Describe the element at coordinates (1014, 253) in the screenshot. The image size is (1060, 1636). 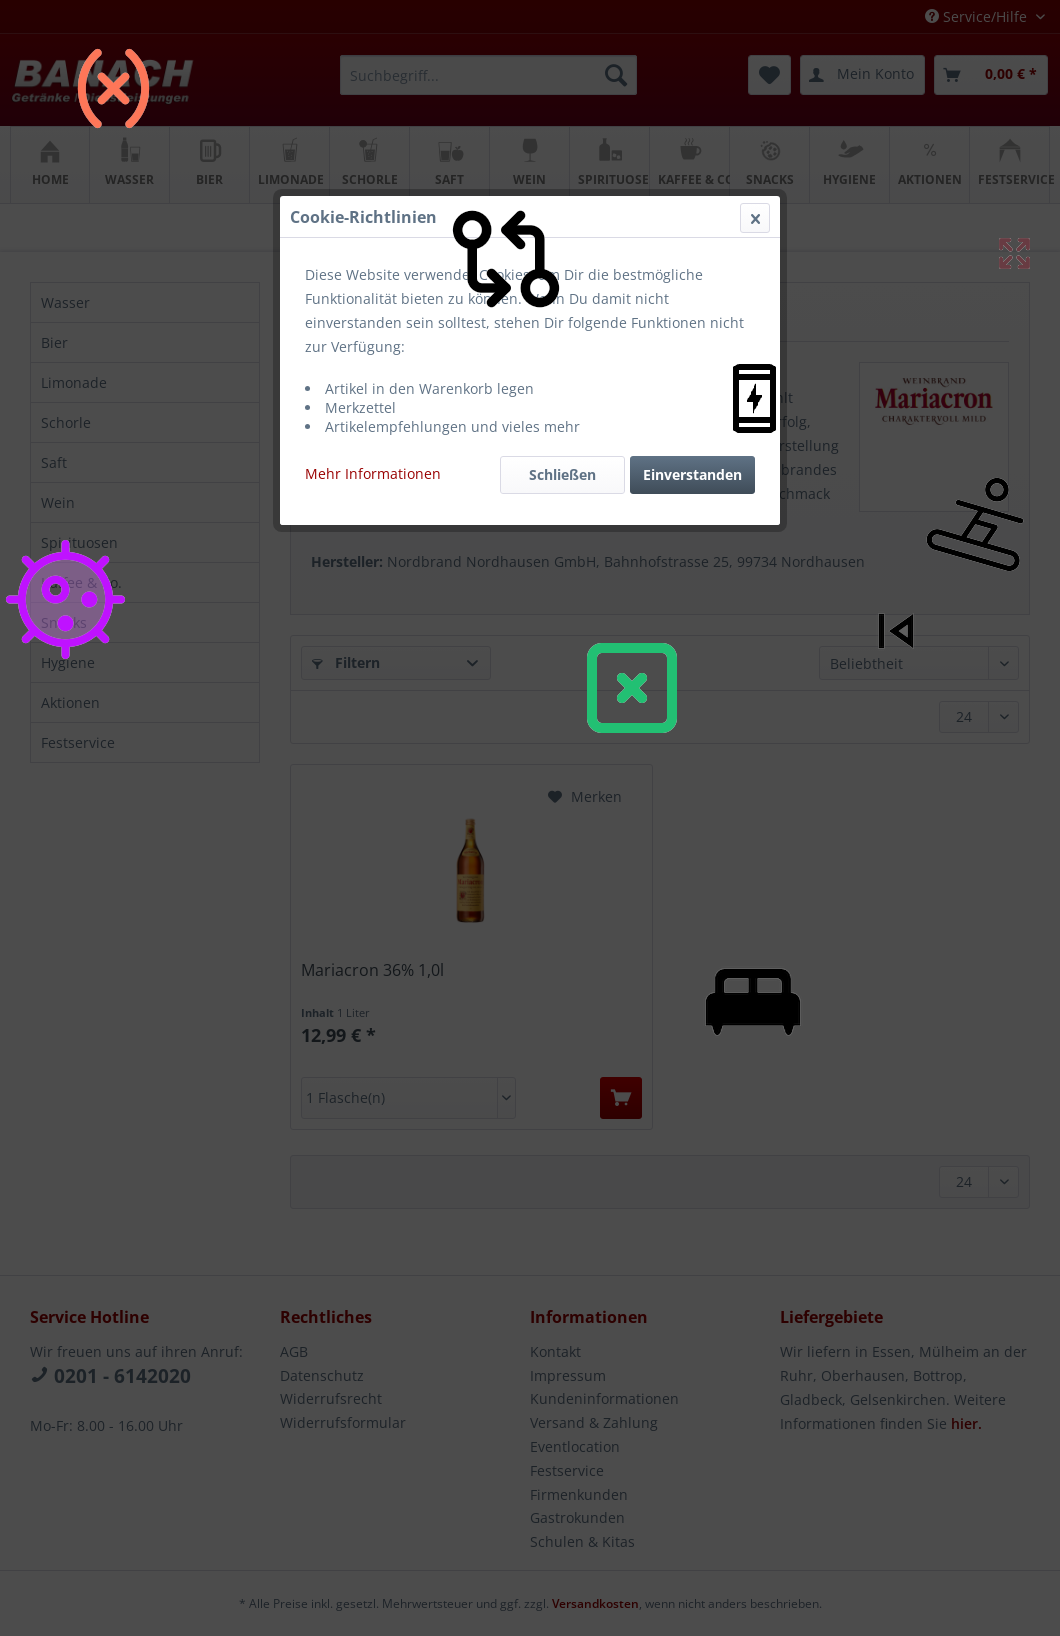
I see `expand to fullscreen mode` at that location.